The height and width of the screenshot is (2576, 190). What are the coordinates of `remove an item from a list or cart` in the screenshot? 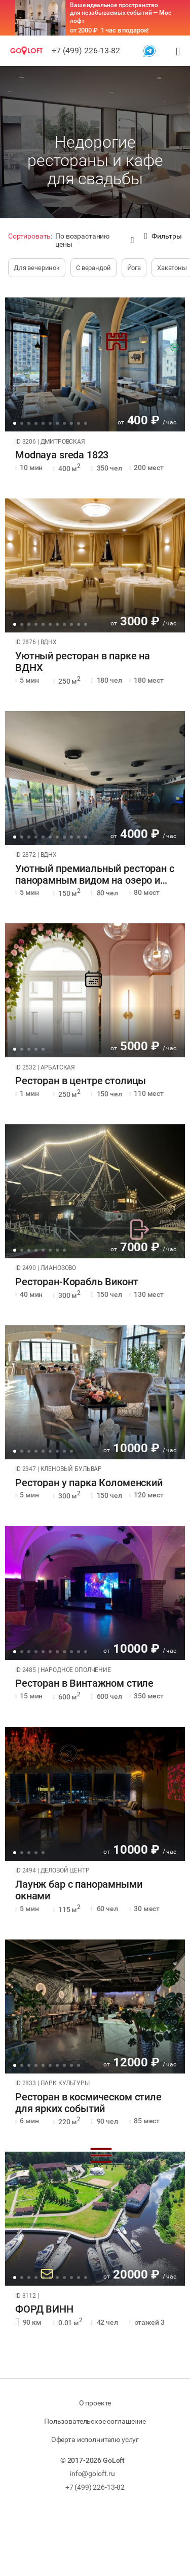 It's located at (174, 347).